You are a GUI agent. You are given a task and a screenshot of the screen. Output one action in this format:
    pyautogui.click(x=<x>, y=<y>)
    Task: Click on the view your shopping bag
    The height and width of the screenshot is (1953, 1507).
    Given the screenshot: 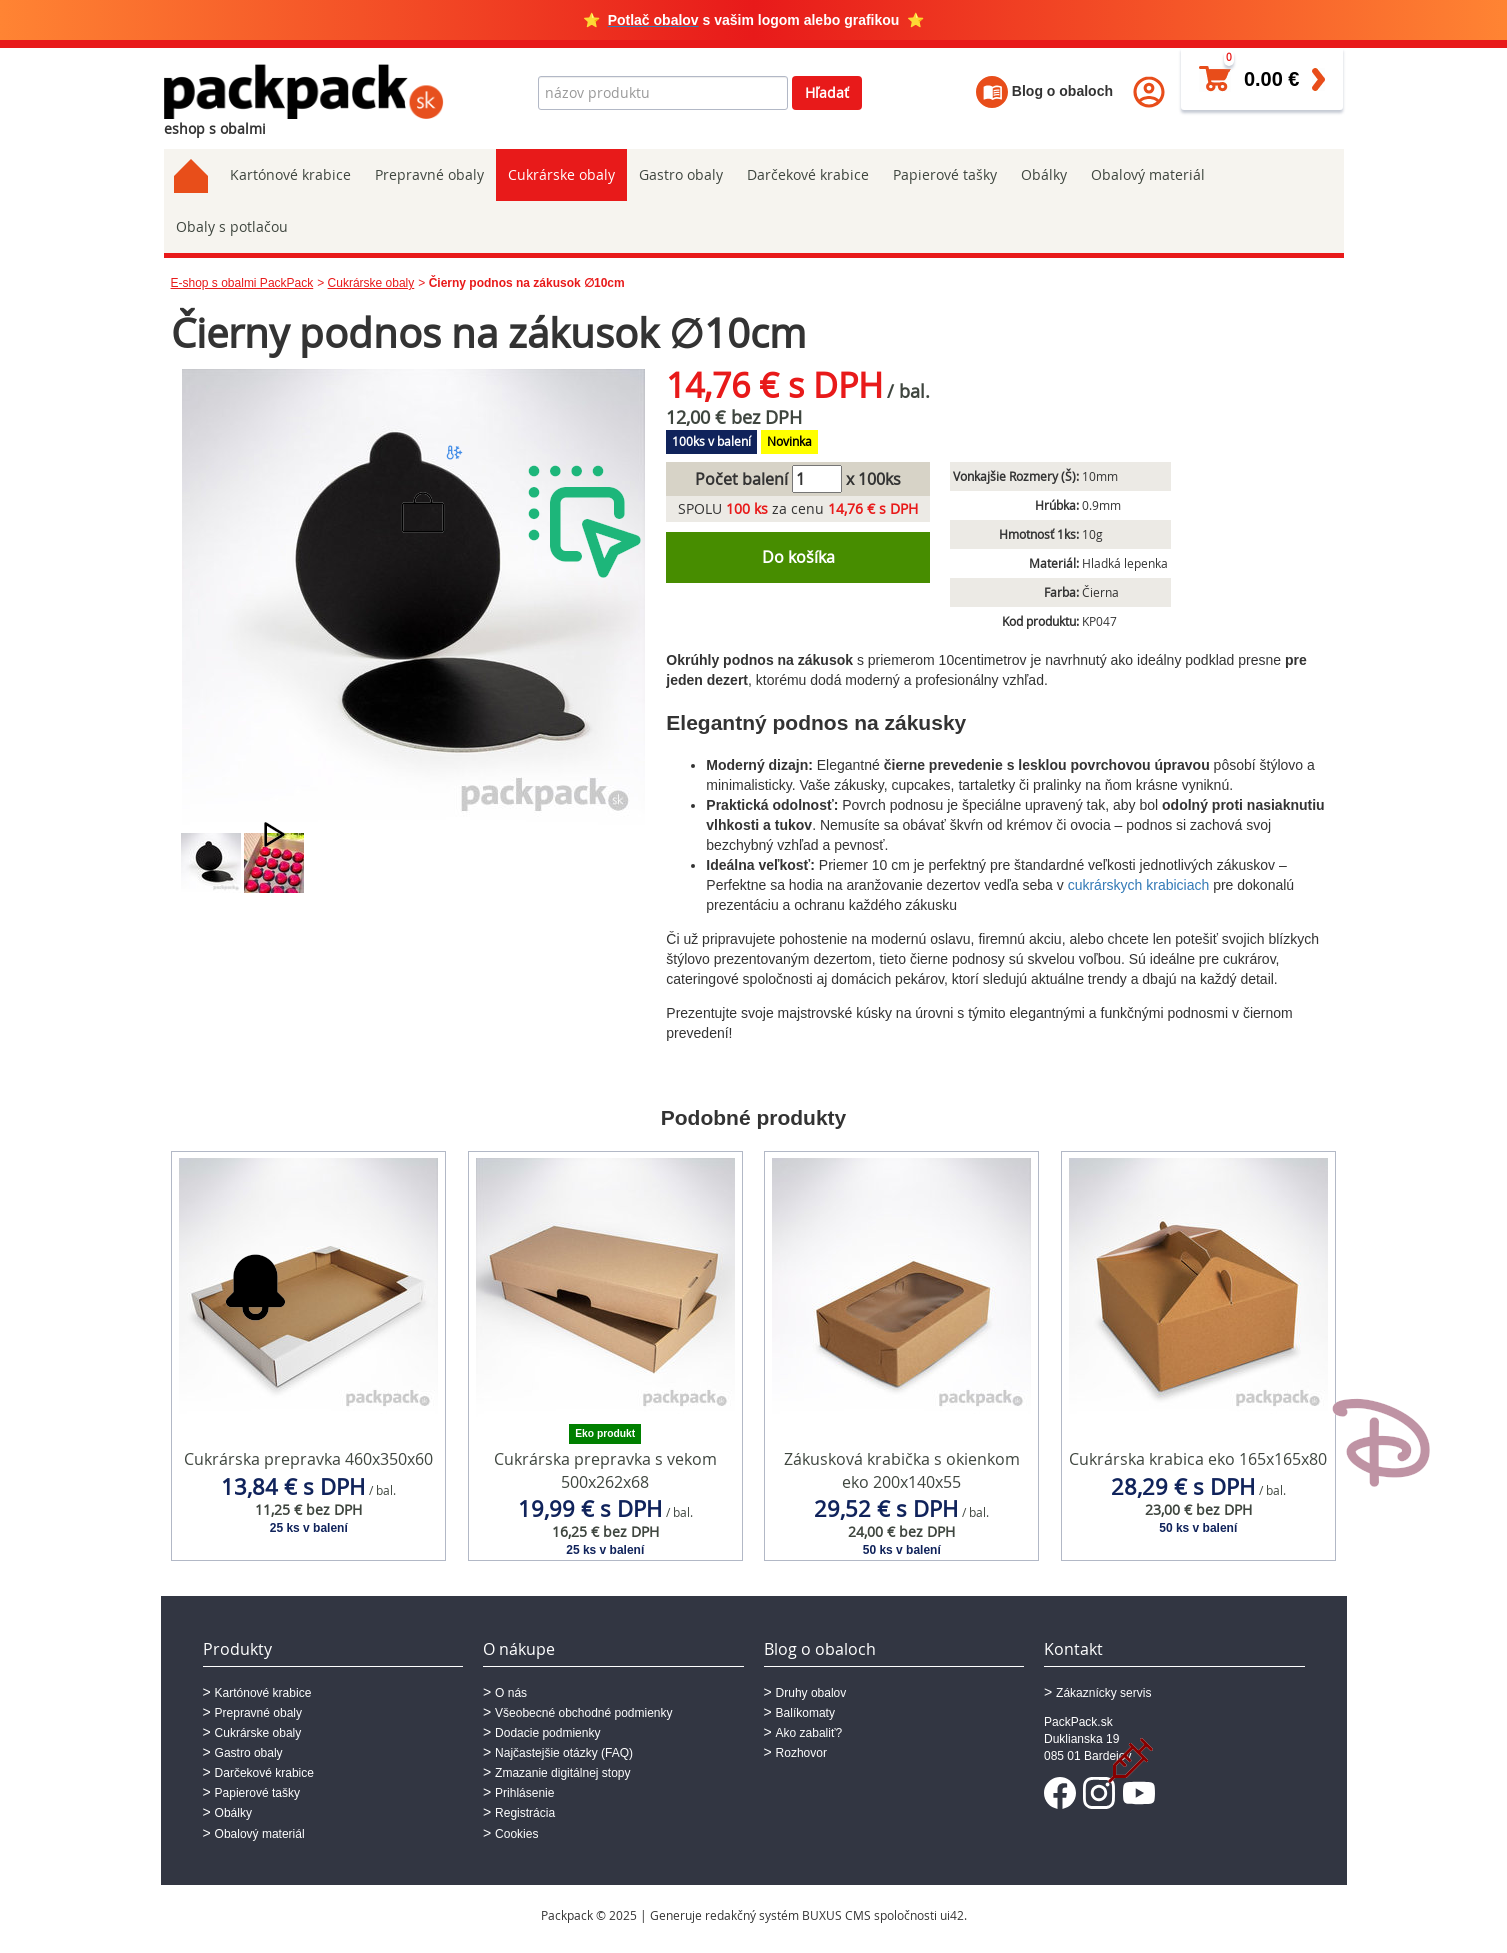 What is the action you would take?
    pyautogui.click(x=423, y=515)
    